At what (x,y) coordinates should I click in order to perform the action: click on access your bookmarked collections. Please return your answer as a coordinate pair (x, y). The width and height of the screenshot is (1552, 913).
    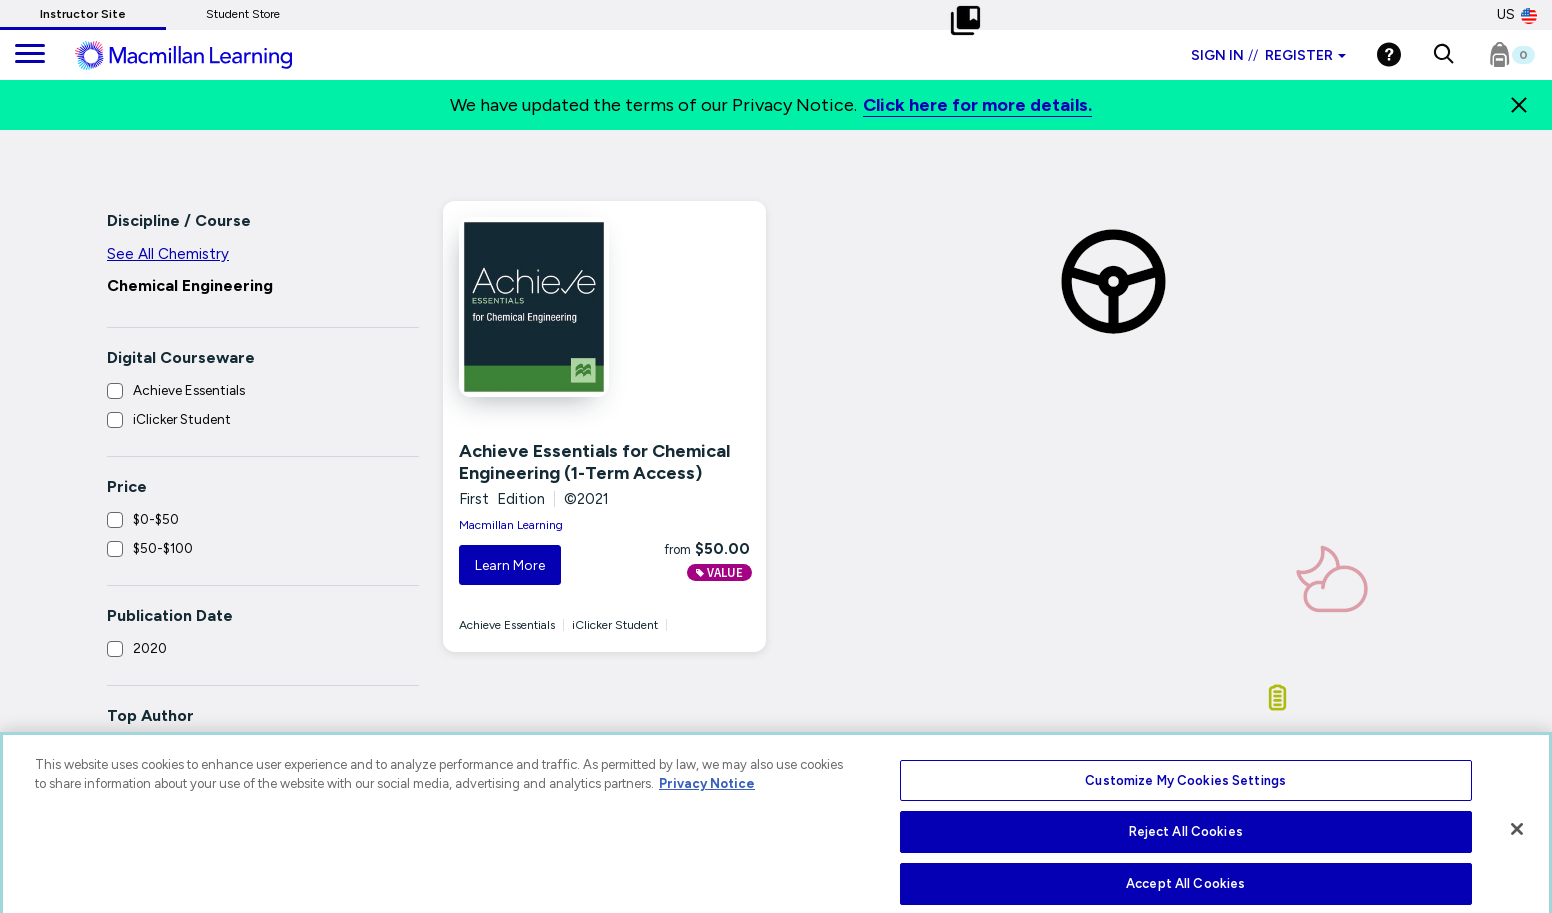
    Looking at the image, I should click on (965, 20).